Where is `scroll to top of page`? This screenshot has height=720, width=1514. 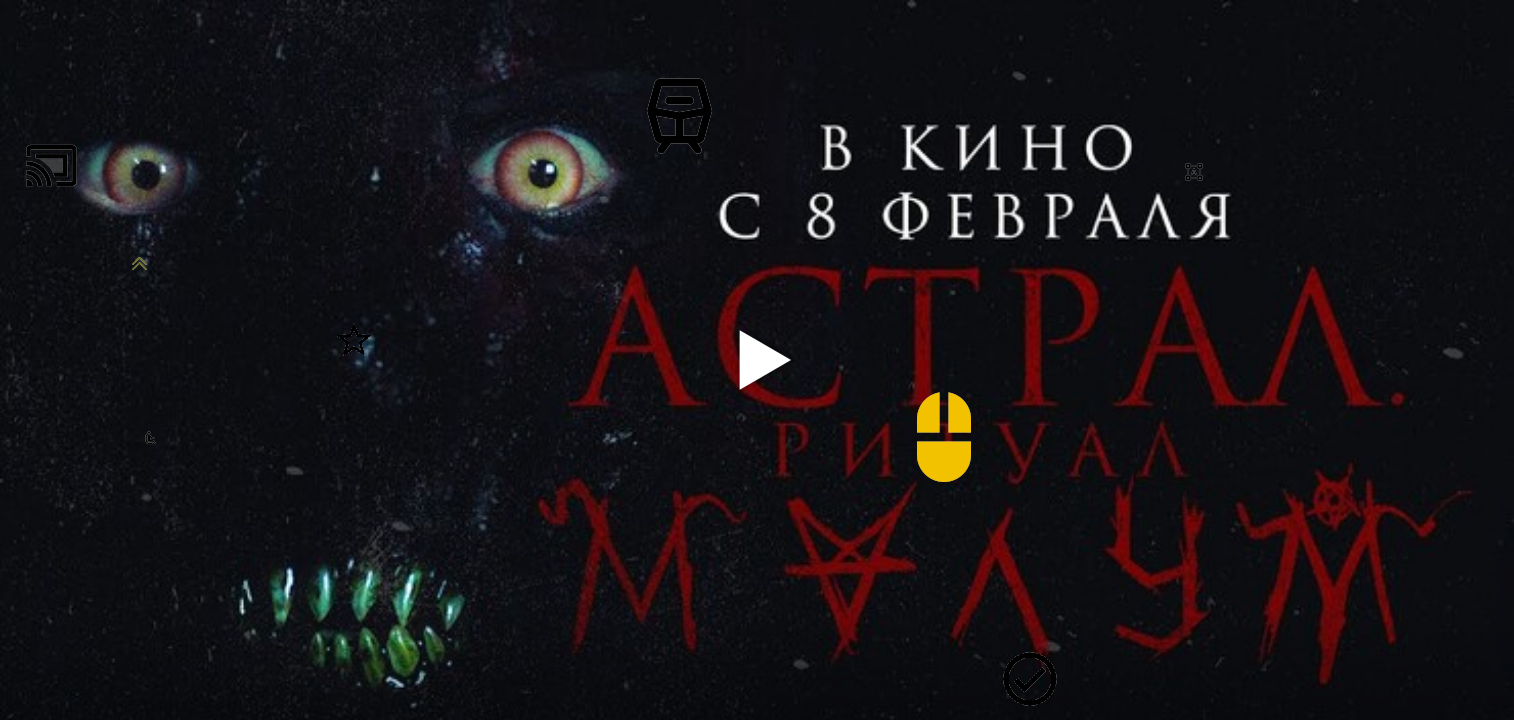
scroll to top of page is located at coordinates (139, 263).